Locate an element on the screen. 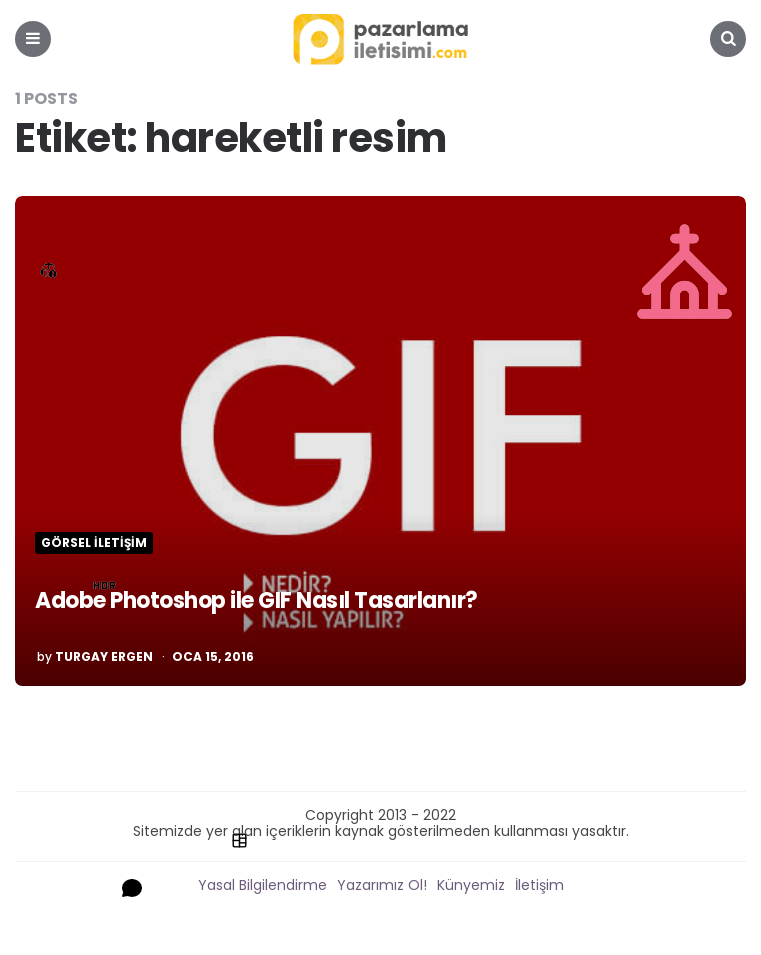 The height and width of the screenshot is (955, 761). open messaging or chat is located at coordinates (132, 888).